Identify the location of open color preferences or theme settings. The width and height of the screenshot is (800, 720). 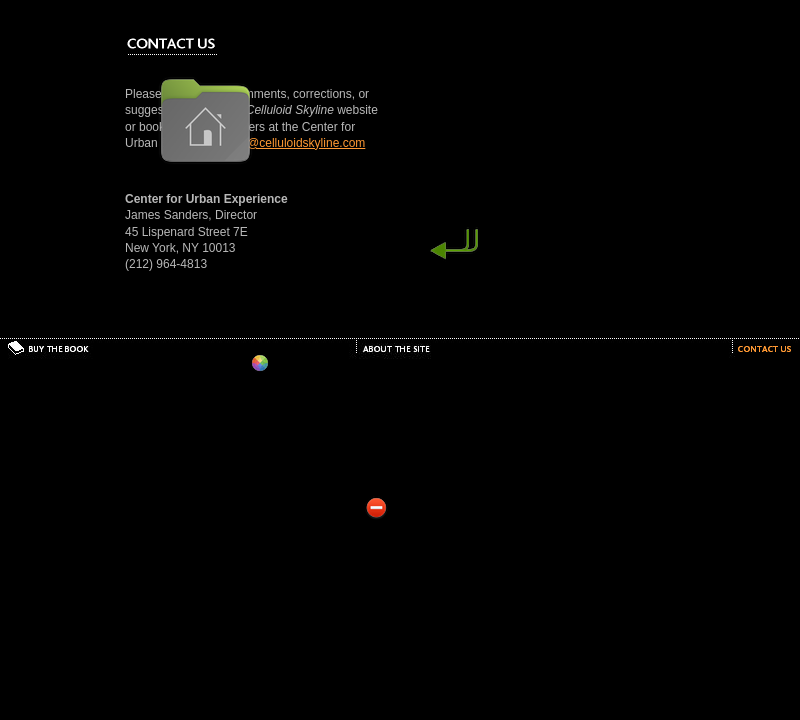
(260, 363).